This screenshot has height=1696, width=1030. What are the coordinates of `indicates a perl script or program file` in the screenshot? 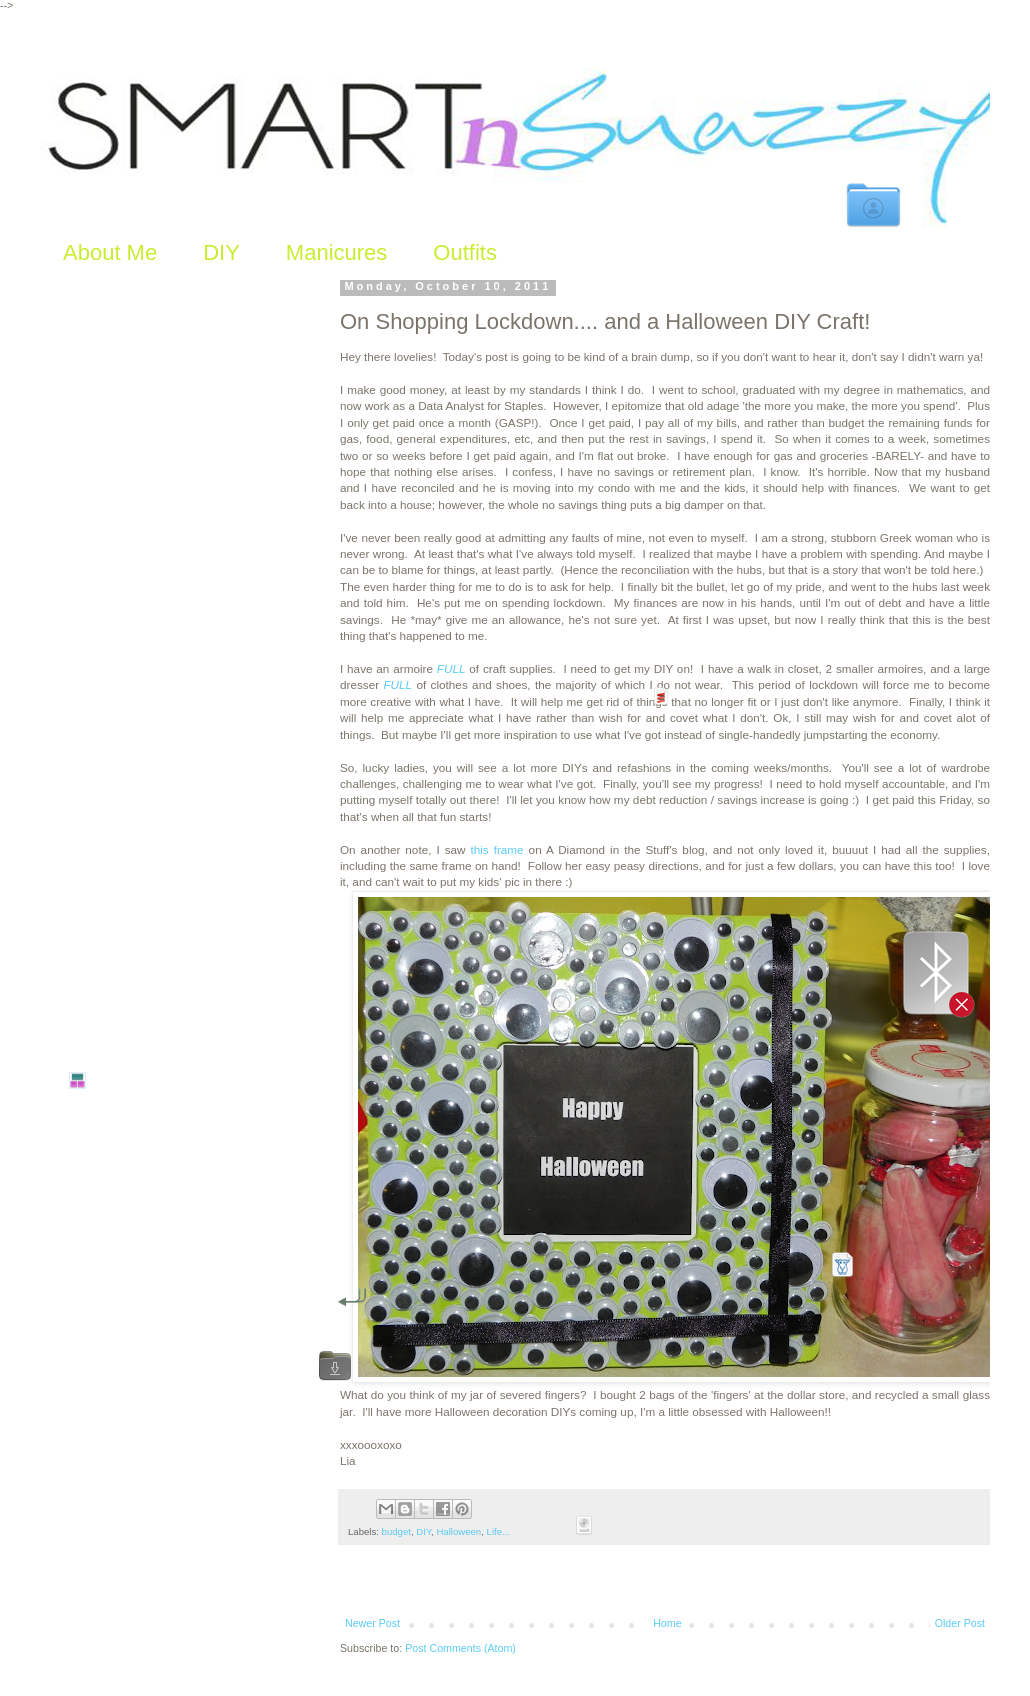 It's located at (842, 1264).